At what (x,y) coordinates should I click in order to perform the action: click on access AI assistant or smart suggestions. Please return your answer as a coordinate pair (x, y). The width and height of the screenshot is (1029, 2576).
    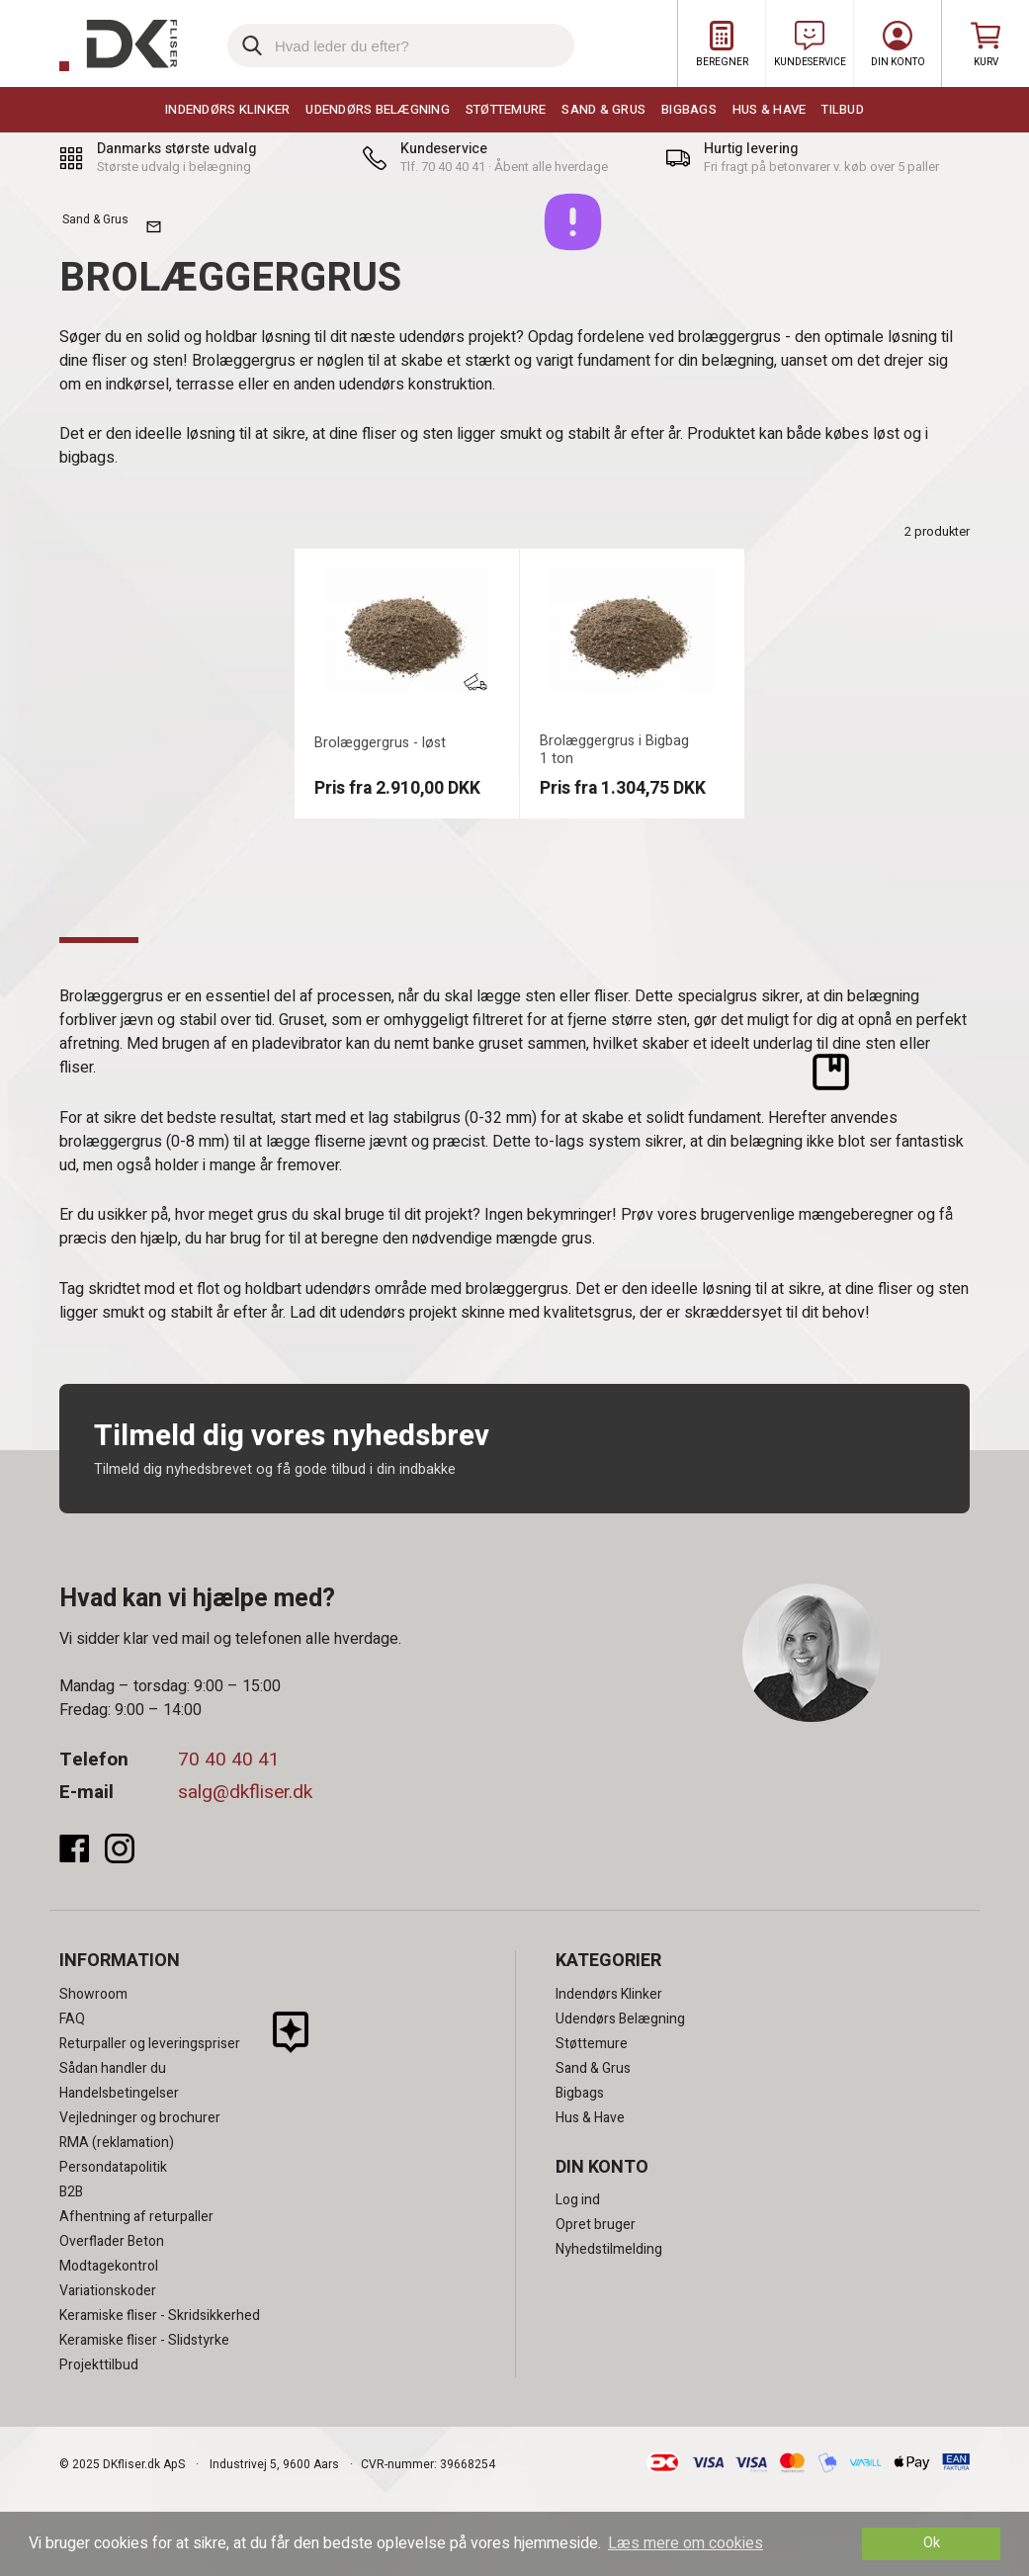
    Looking at the image, I should click on (291, 2031).